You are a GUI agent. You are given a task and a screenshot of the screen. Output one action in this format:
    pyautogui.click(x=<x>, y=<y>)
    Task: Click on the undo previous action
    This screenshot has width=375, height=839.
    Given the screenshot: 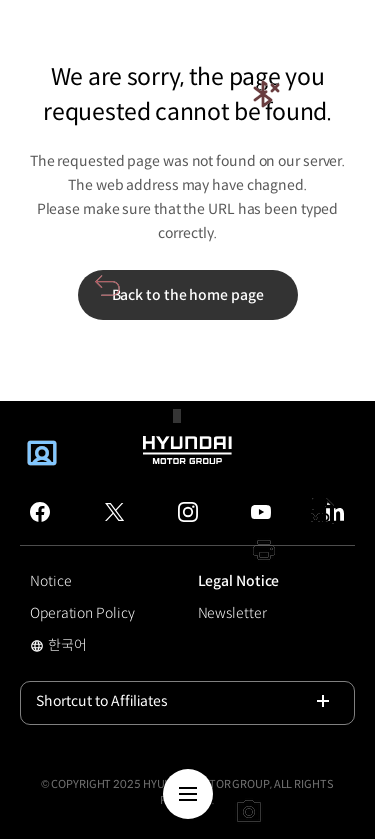 What is the action you would take?
    pyautogui.click(x=107, y=286)
    